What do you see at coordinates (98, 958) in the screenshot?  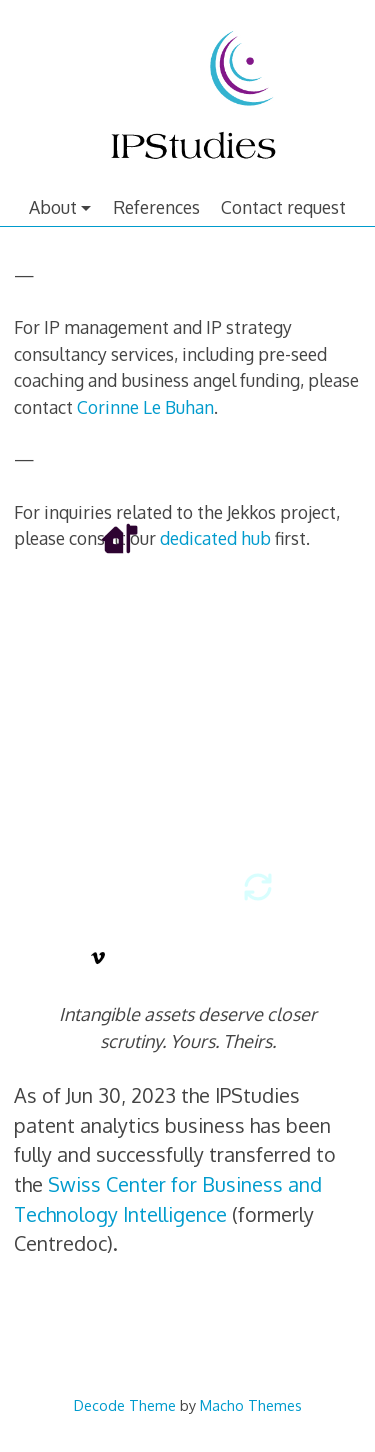 I see `open the Vimeo app` at bounding box center [98, 958].